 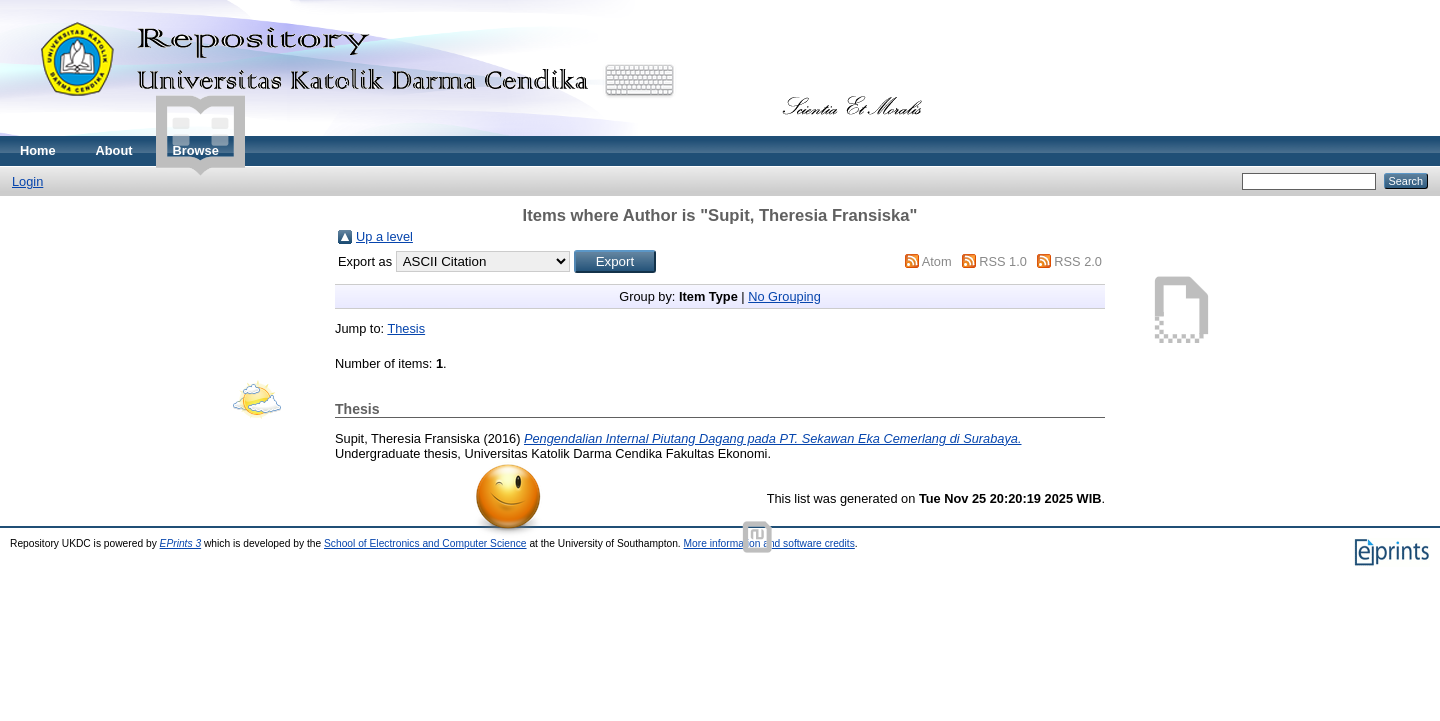 I want to click on switch to dual-page or side-by-side view, so click(x=200, y=134).